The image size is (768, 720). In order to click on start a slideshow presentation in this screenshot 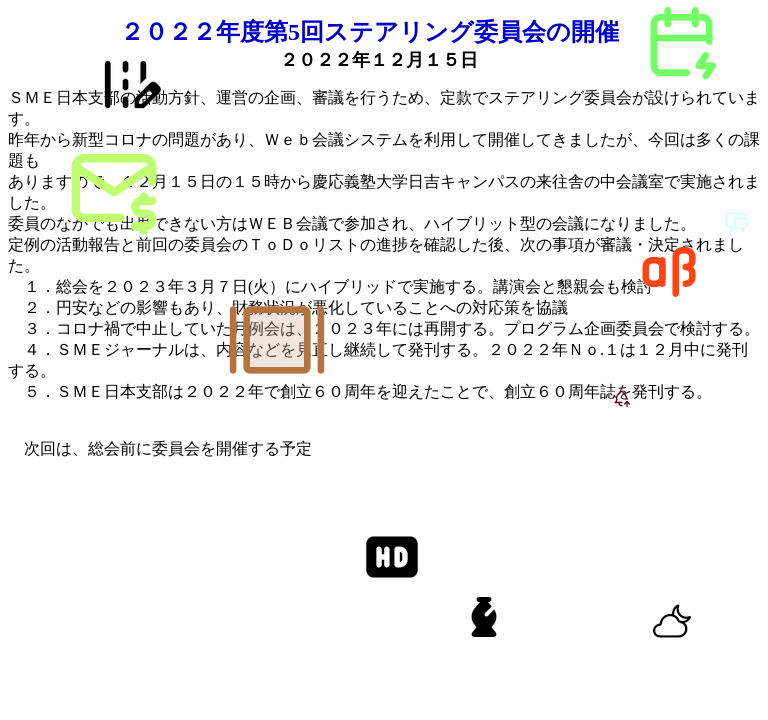, I will do `click(277, 340)`.